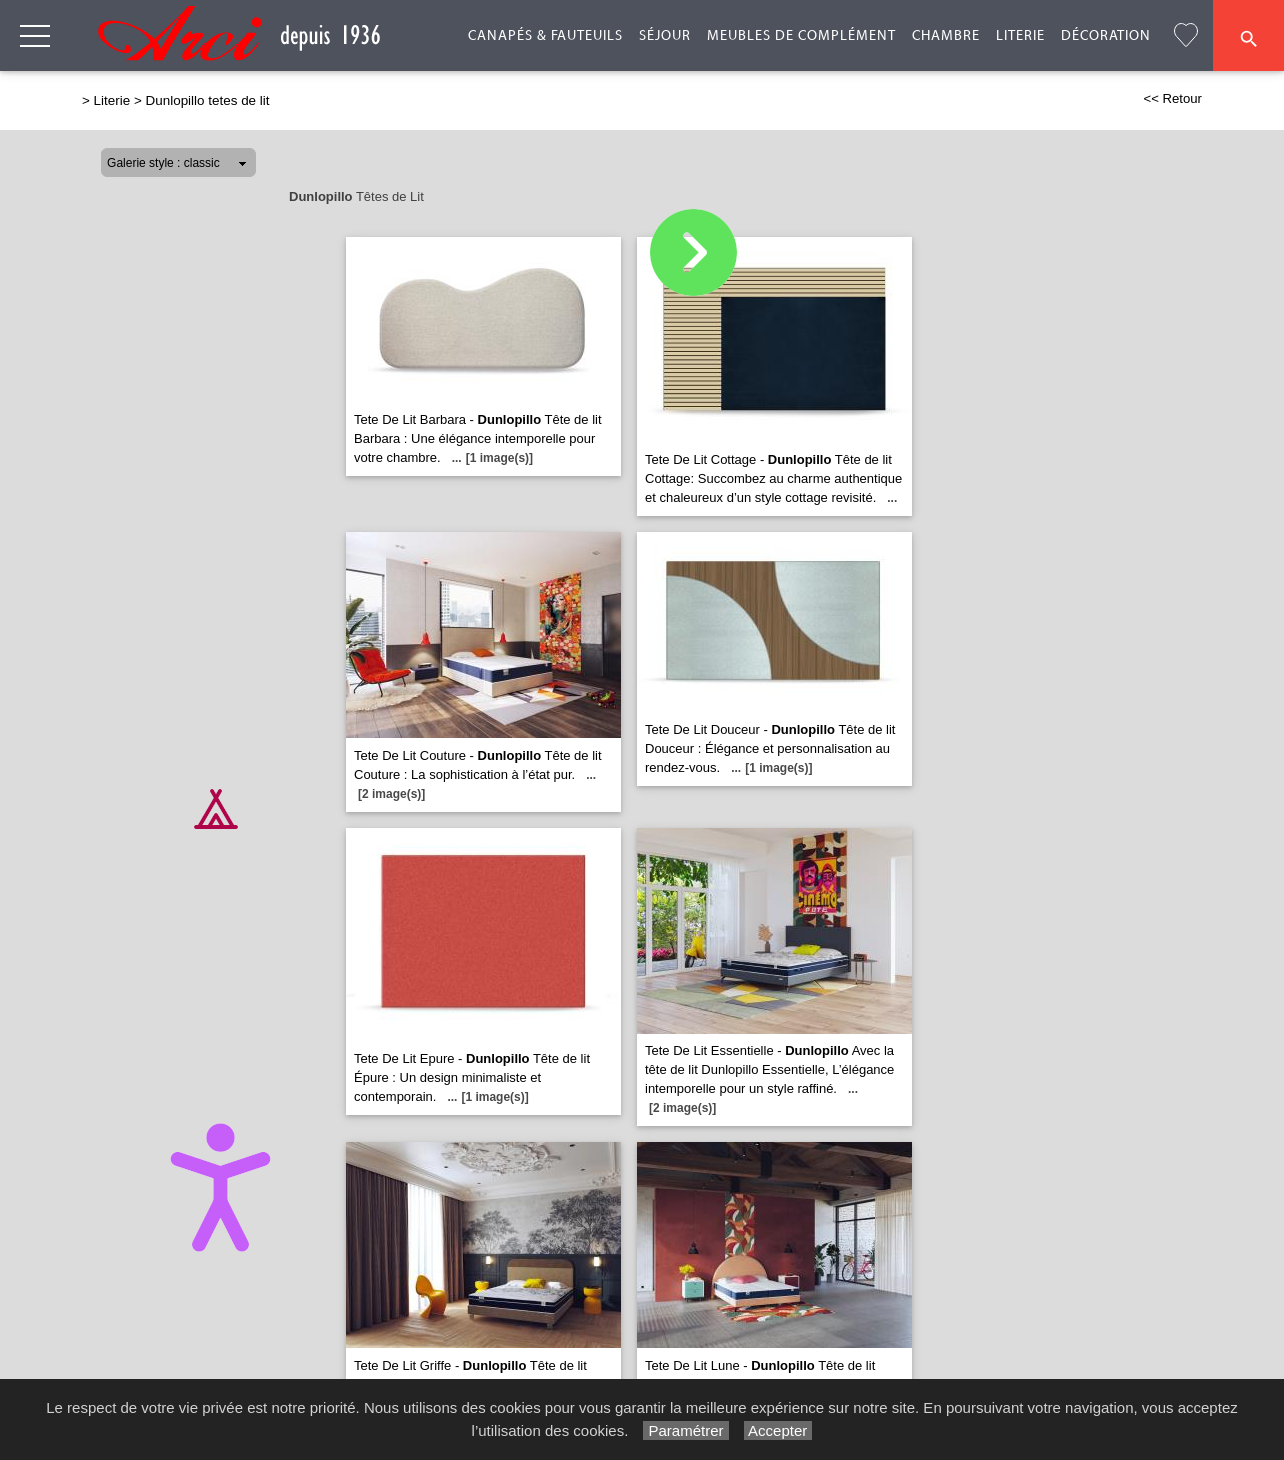 The width and height of the screenshot is (1284, 1460). Describe the element at coordinates (693, 252) in the screenshot. I see `go to the next item or page` at that location.